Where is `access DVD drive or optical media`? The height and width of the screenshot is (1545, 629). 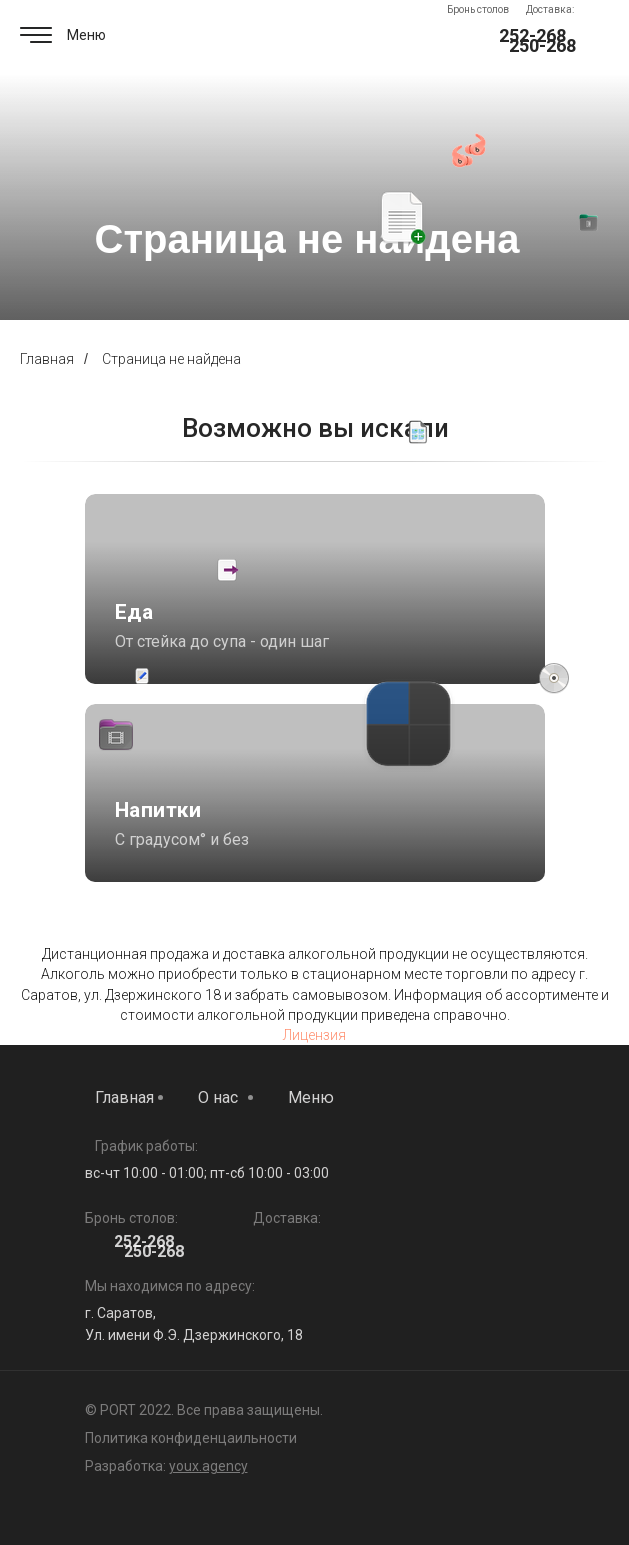 access DVD drive or optical media is located at coordinates (554, 678).